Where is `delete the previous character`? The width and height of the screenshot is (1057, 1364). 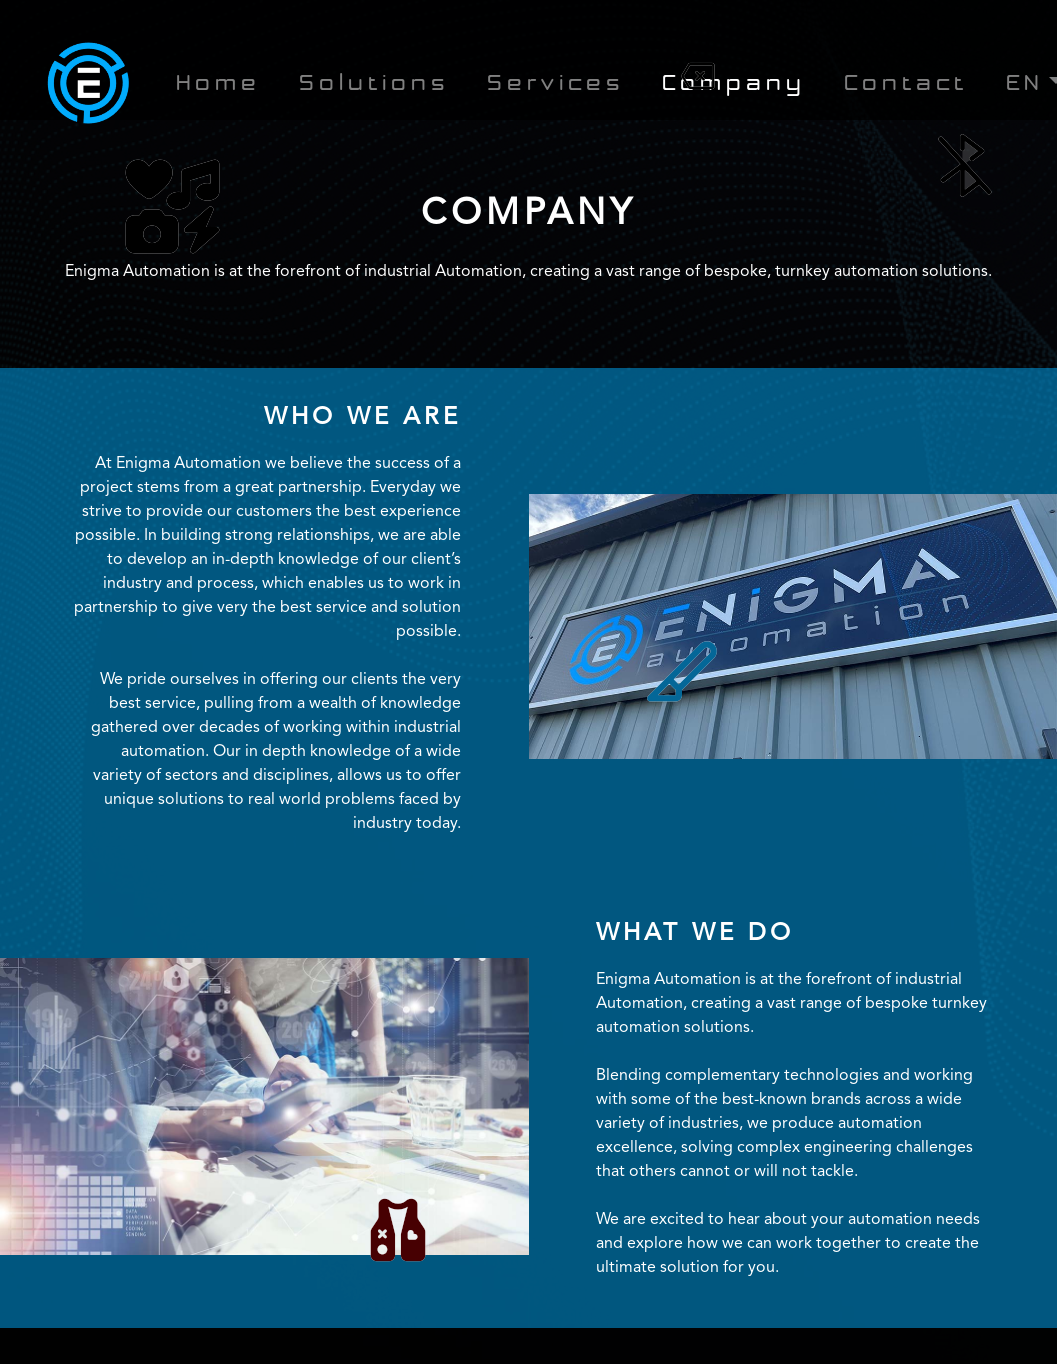
delete the previous character is located at coordinates (699, 76).